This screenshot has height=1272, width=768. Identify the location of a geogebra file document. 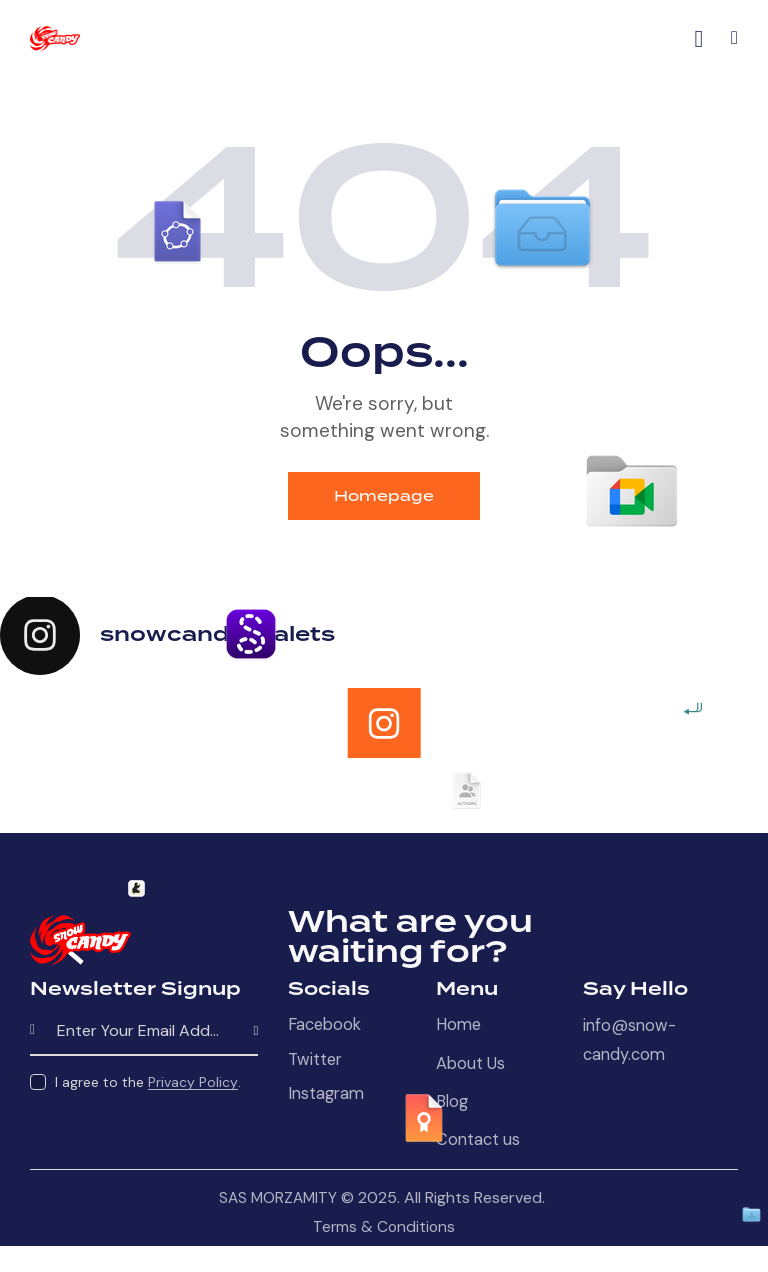
(177, 232).